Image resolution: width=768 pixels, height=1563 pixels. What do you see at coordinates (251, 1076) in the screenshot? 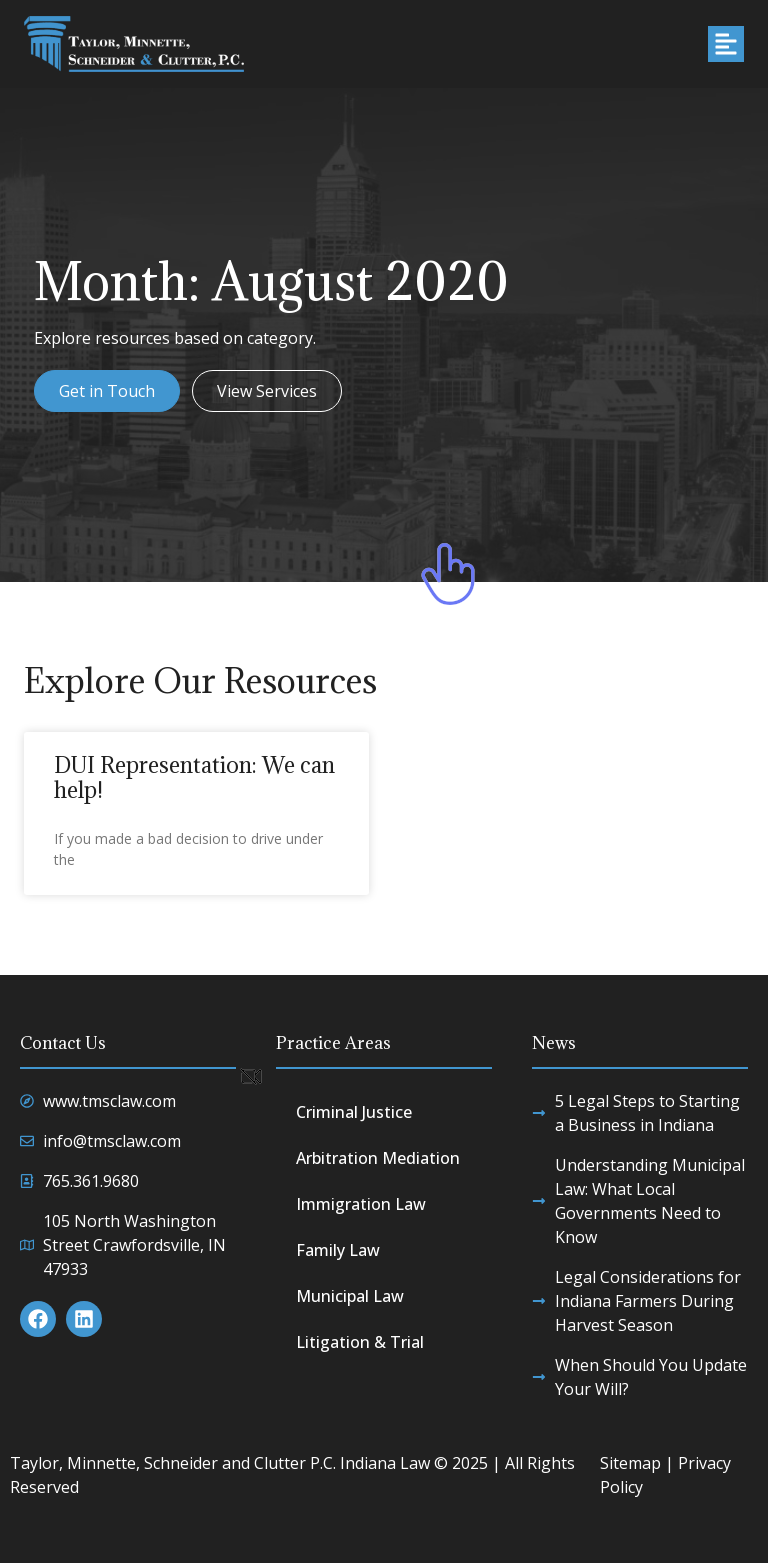
I see `video camera is off` at bounding box center [251, 1076].